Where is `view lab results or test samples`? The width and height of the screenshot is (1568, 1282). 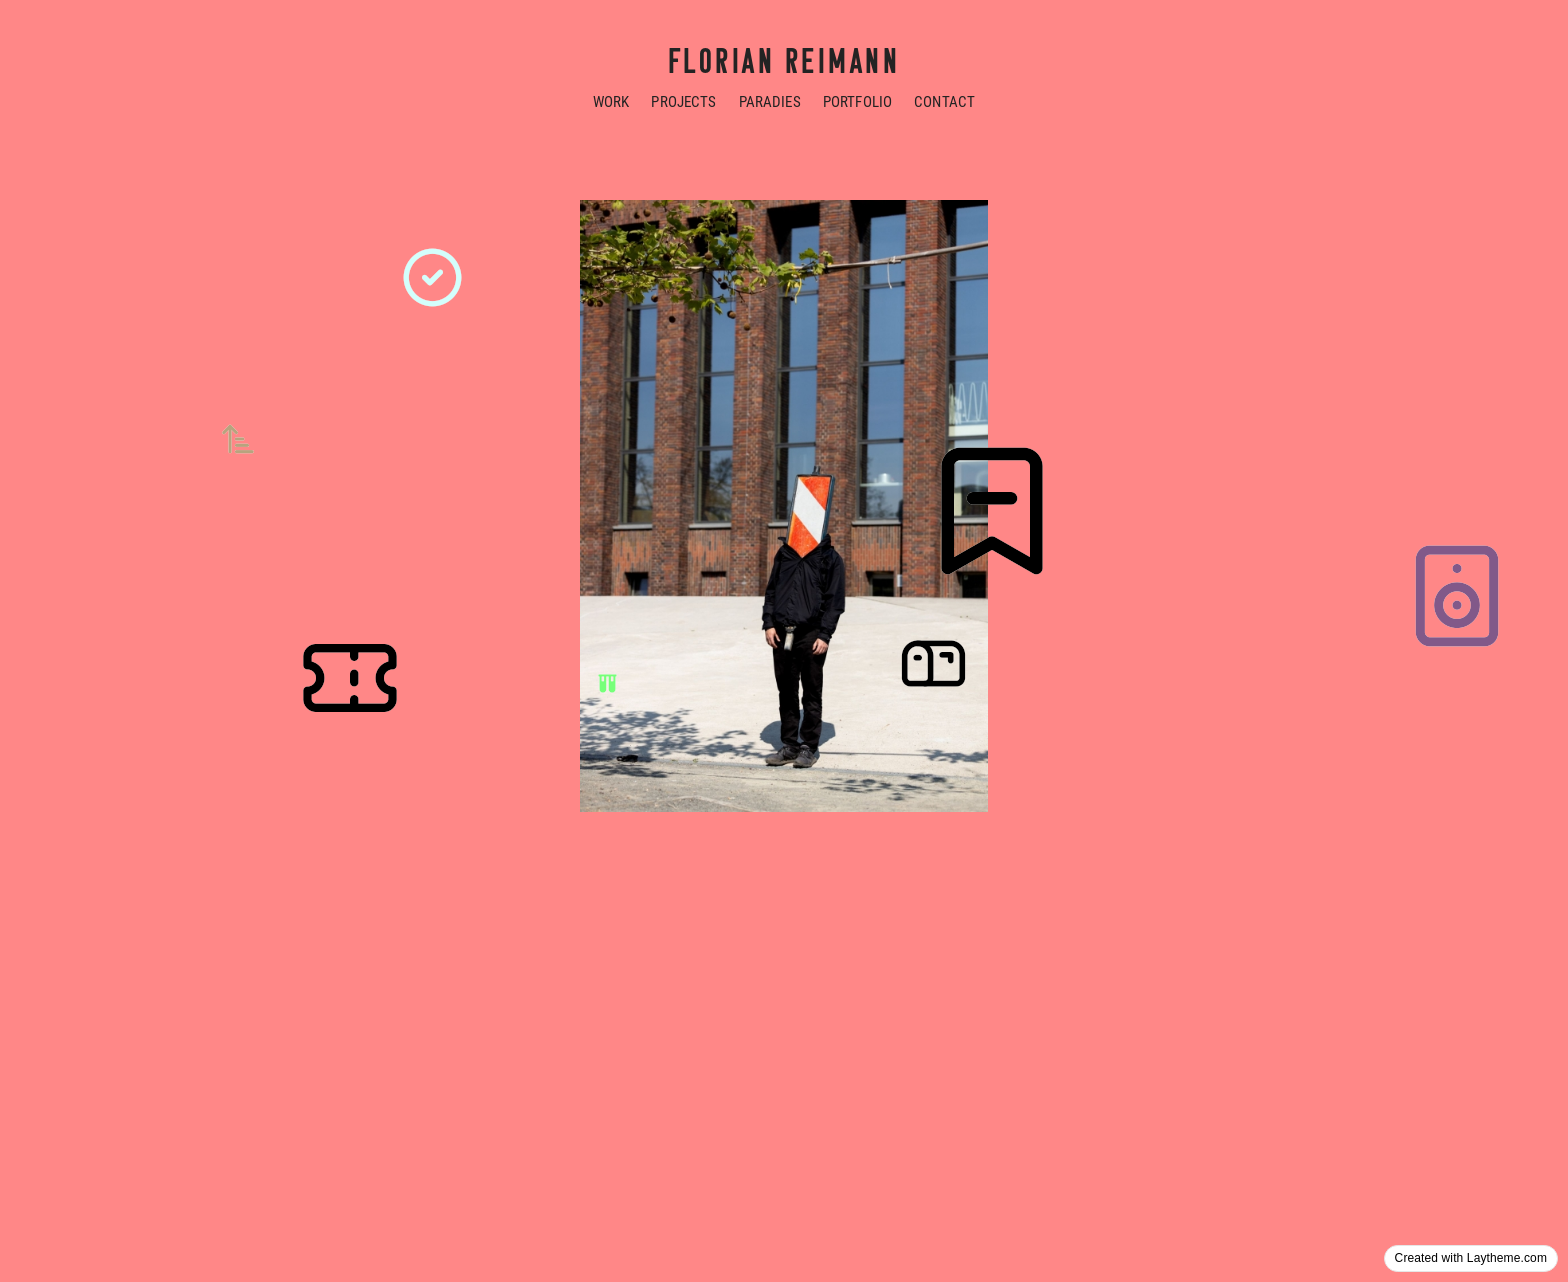
view lab results or test samples is located at coordinates (607, 683).